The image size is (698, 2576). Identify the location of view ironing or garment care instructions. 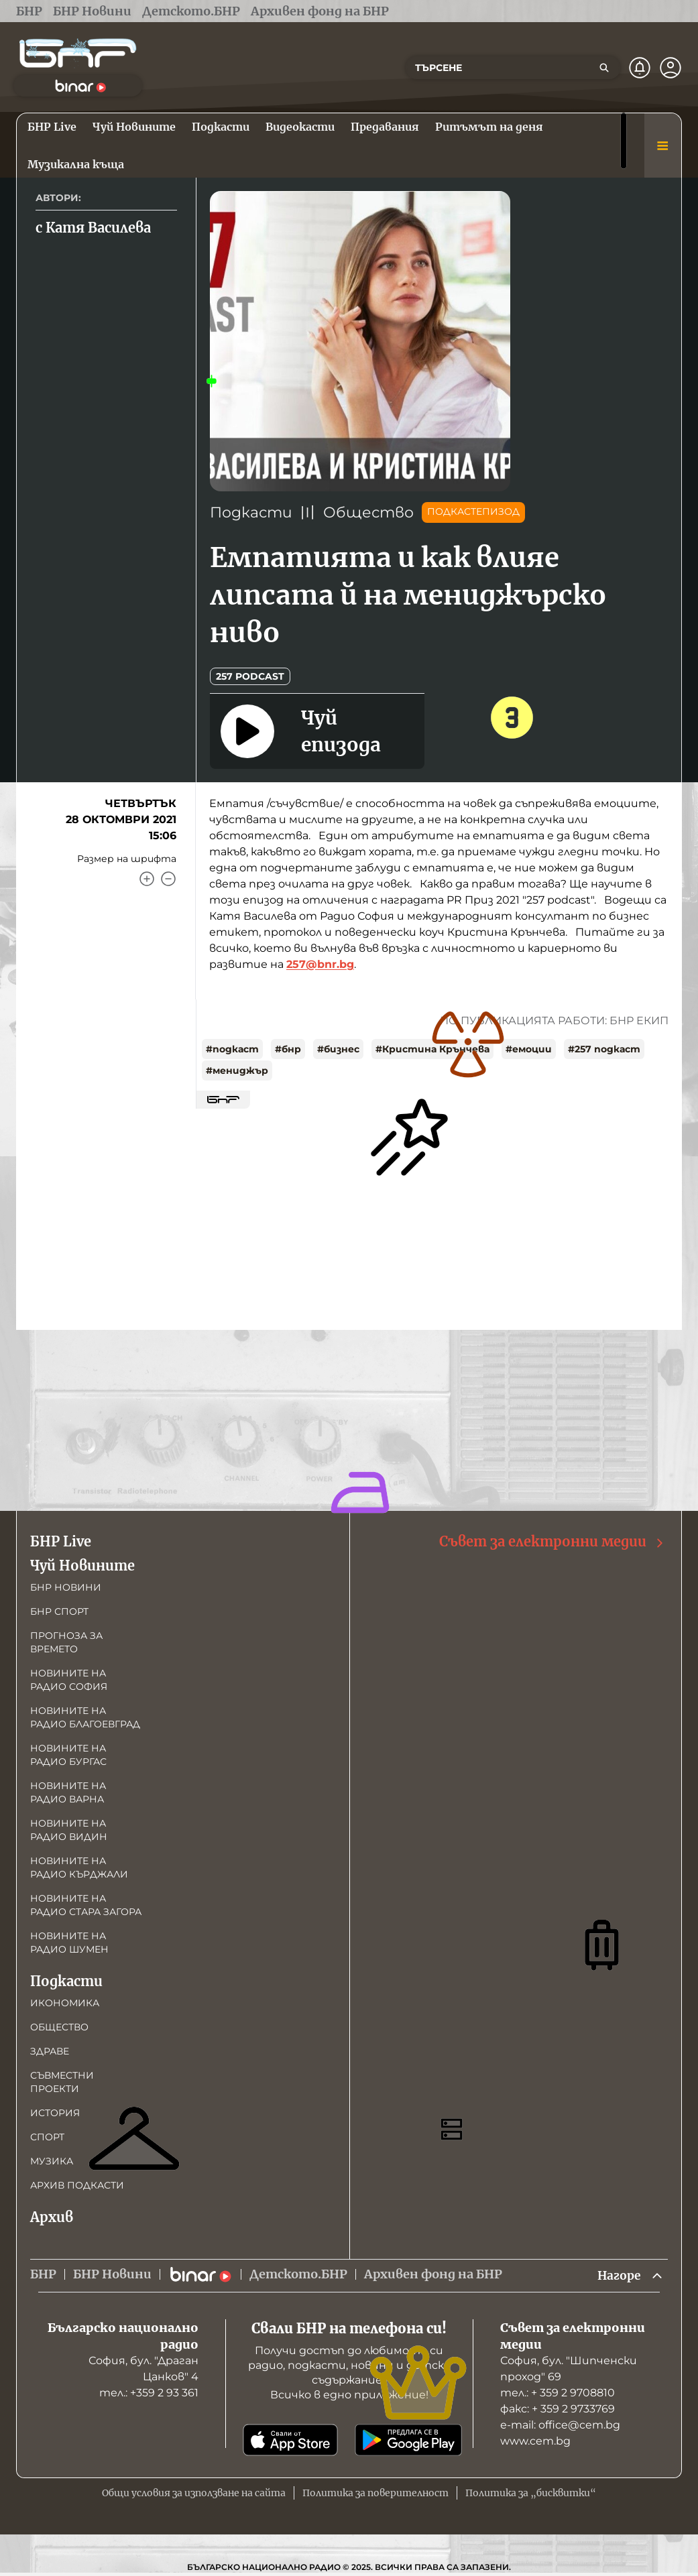
(360, 1492).